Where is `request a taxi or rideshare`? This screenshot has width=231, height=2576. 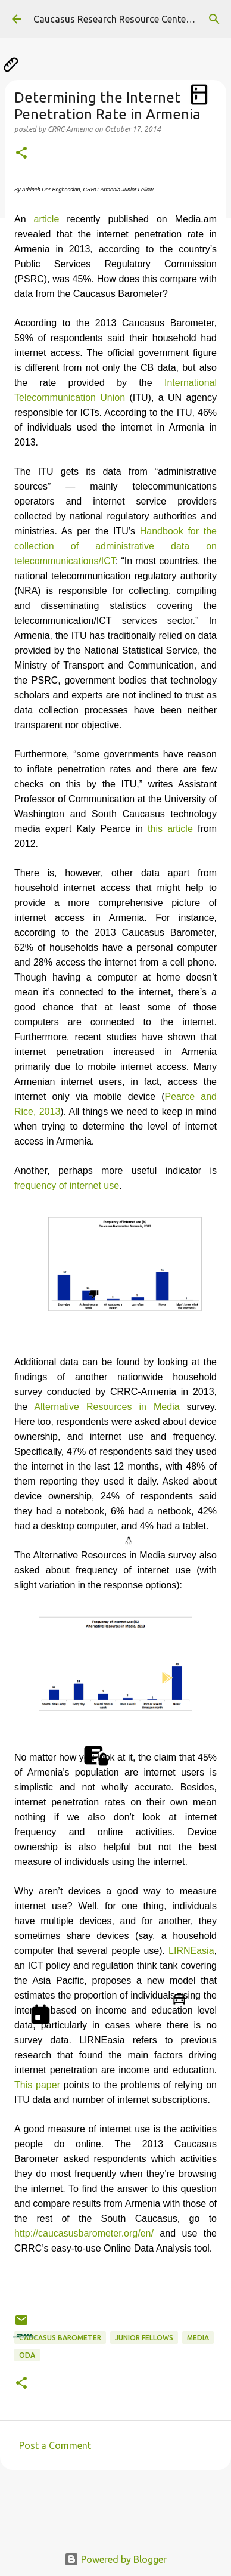
request a taxi or rideshare is located at coordinates (179, 1999).